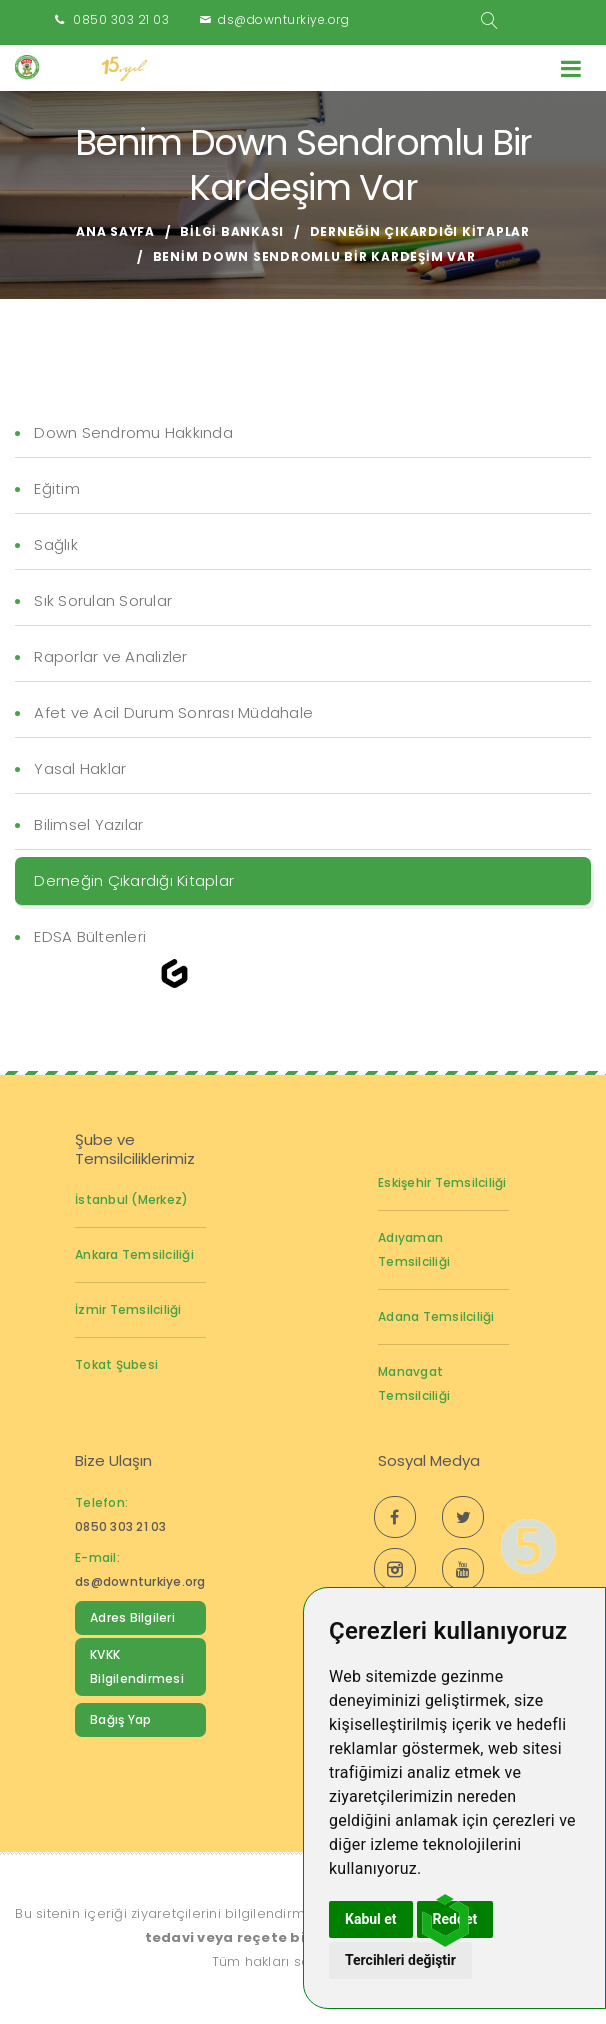 This screenshot has height=2024, width=606. I want to click on JUnit 5 testing framework logo, so click(528, 1546).